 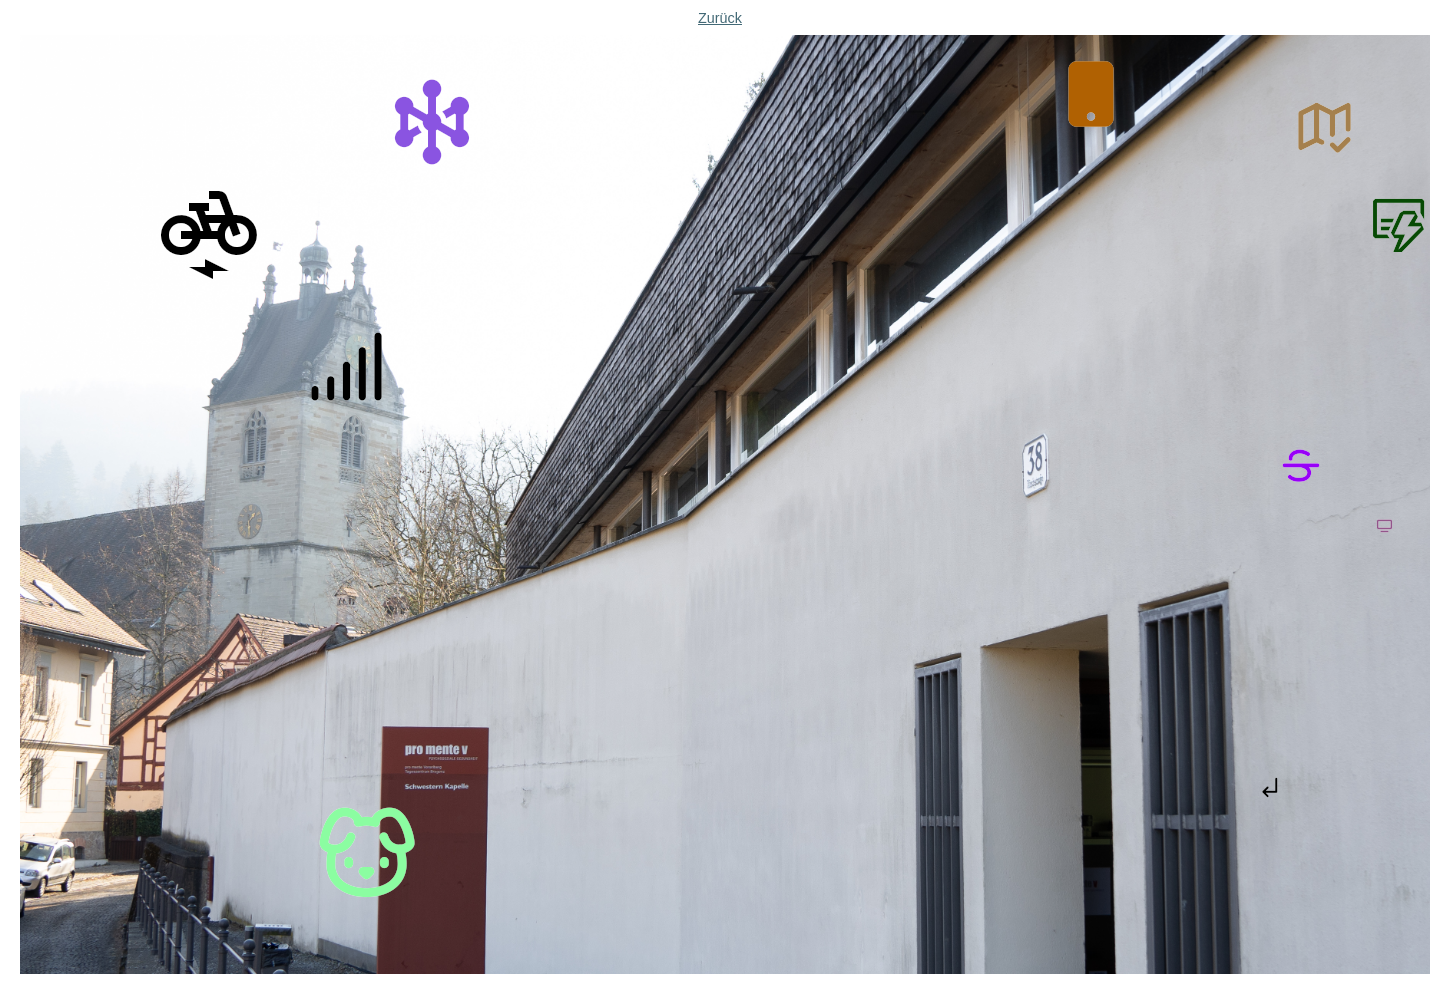 What do you see at coordinates (1324, 126) in the screenshot?
I see `confirm location on map` at bounding box center [1324, 126].